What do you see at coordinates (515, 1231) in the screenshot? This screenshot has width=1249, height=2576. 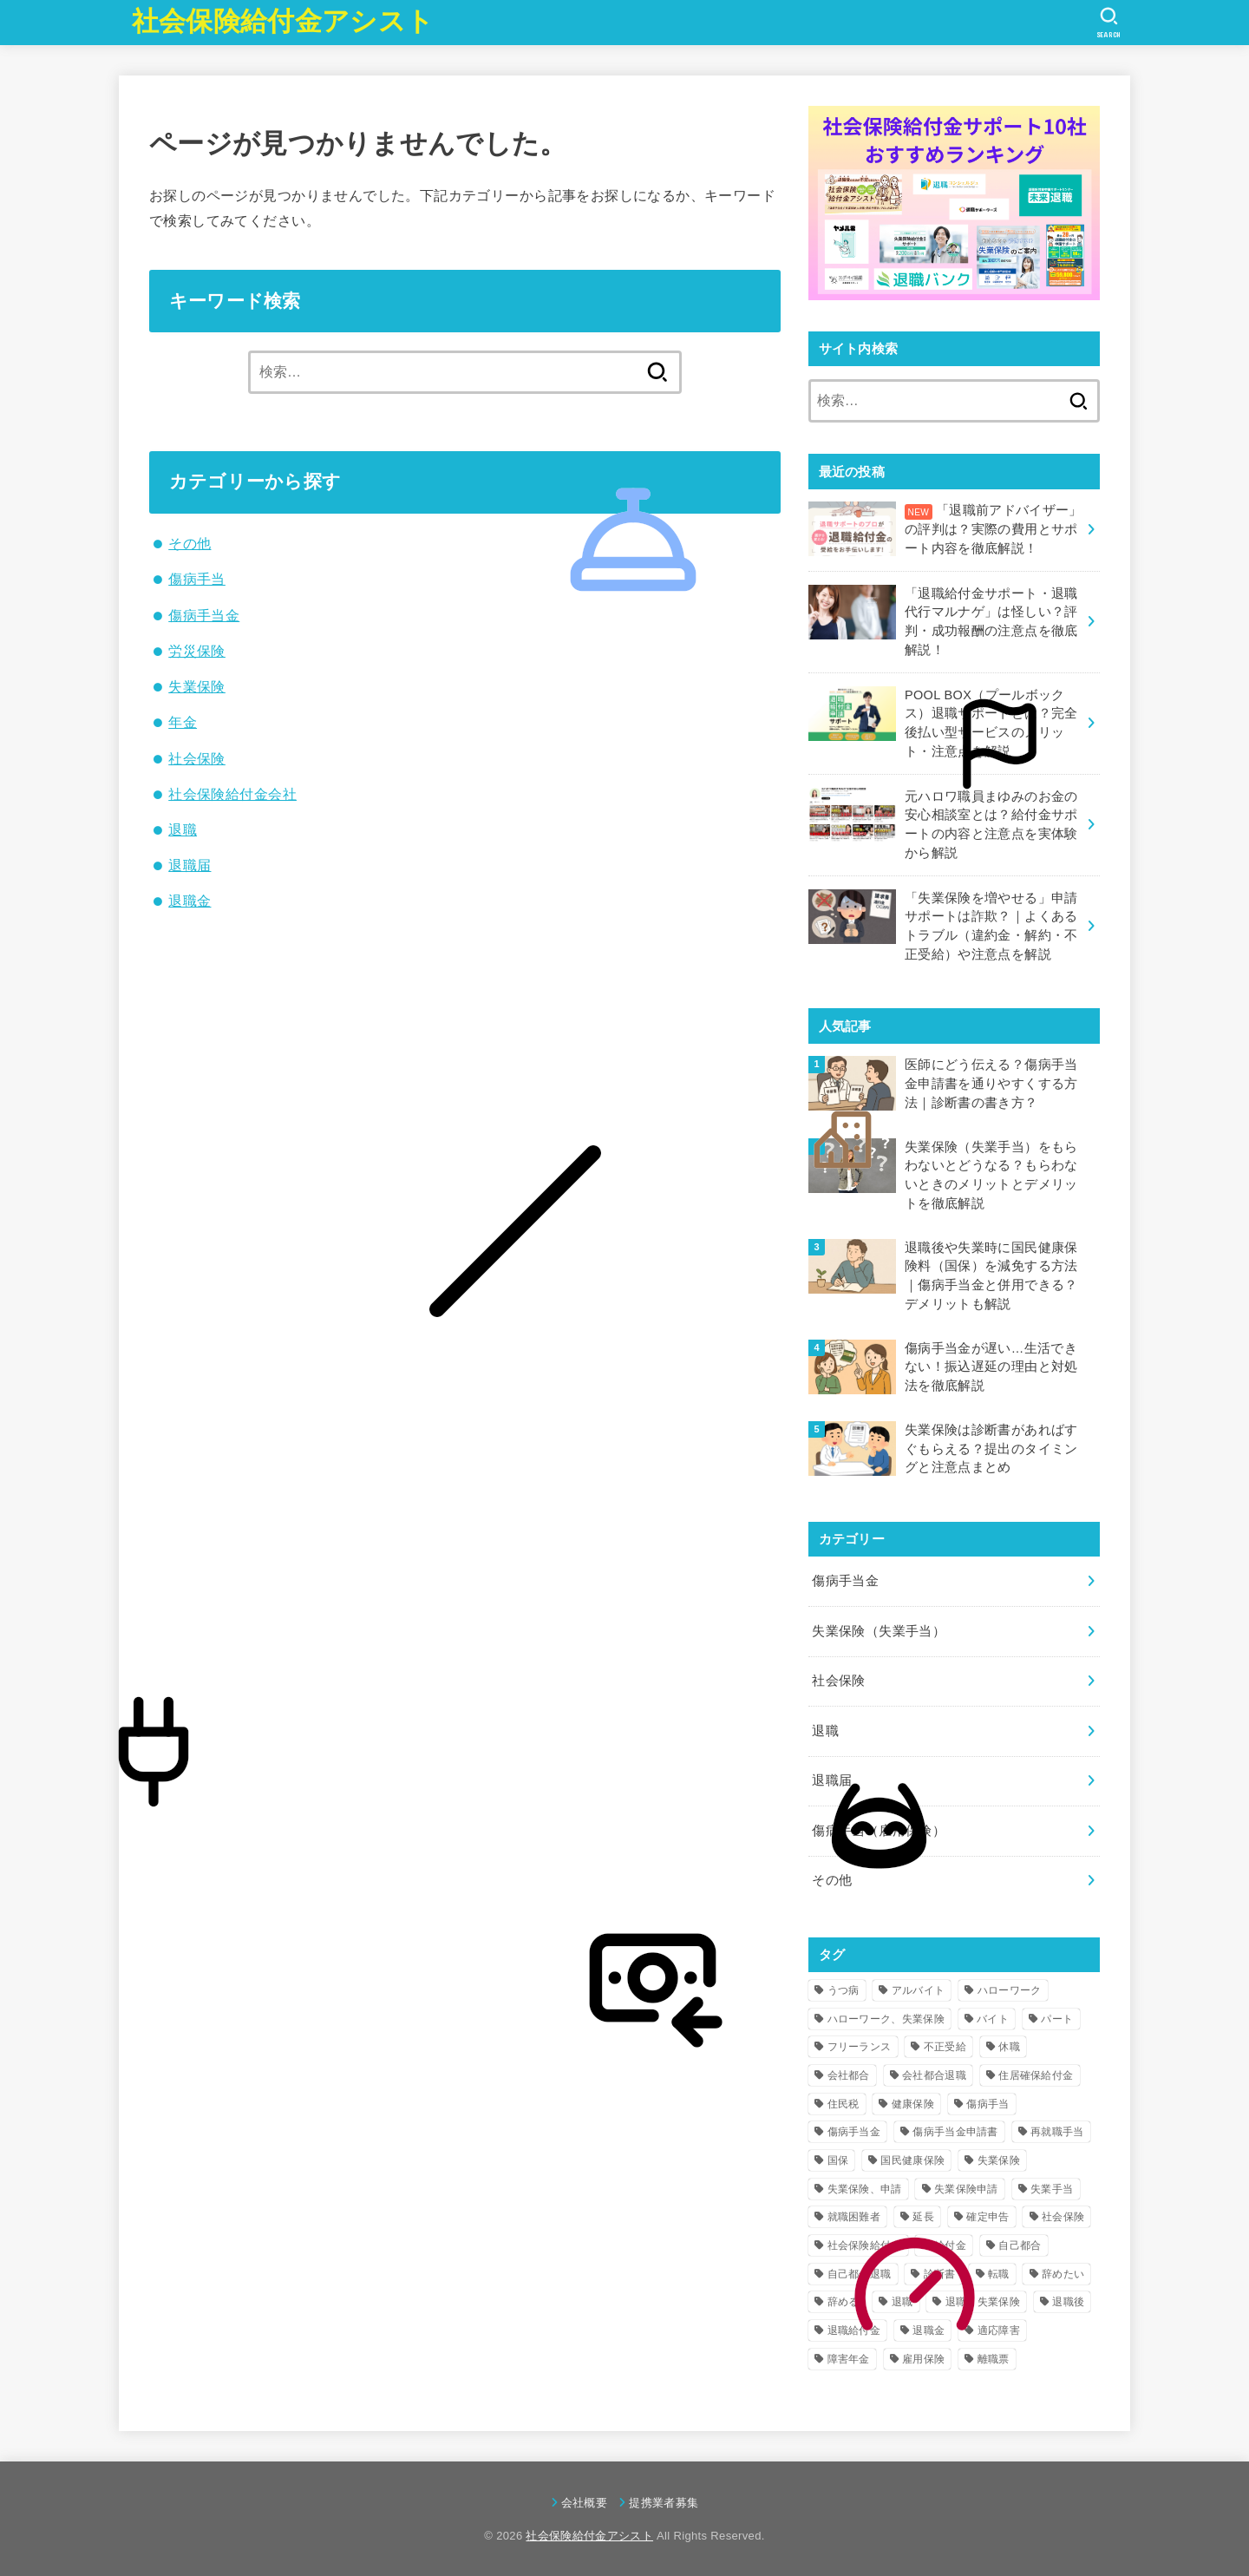 I see `indicates a disabled or unavailable feature` at bounding box center [515, 1231].